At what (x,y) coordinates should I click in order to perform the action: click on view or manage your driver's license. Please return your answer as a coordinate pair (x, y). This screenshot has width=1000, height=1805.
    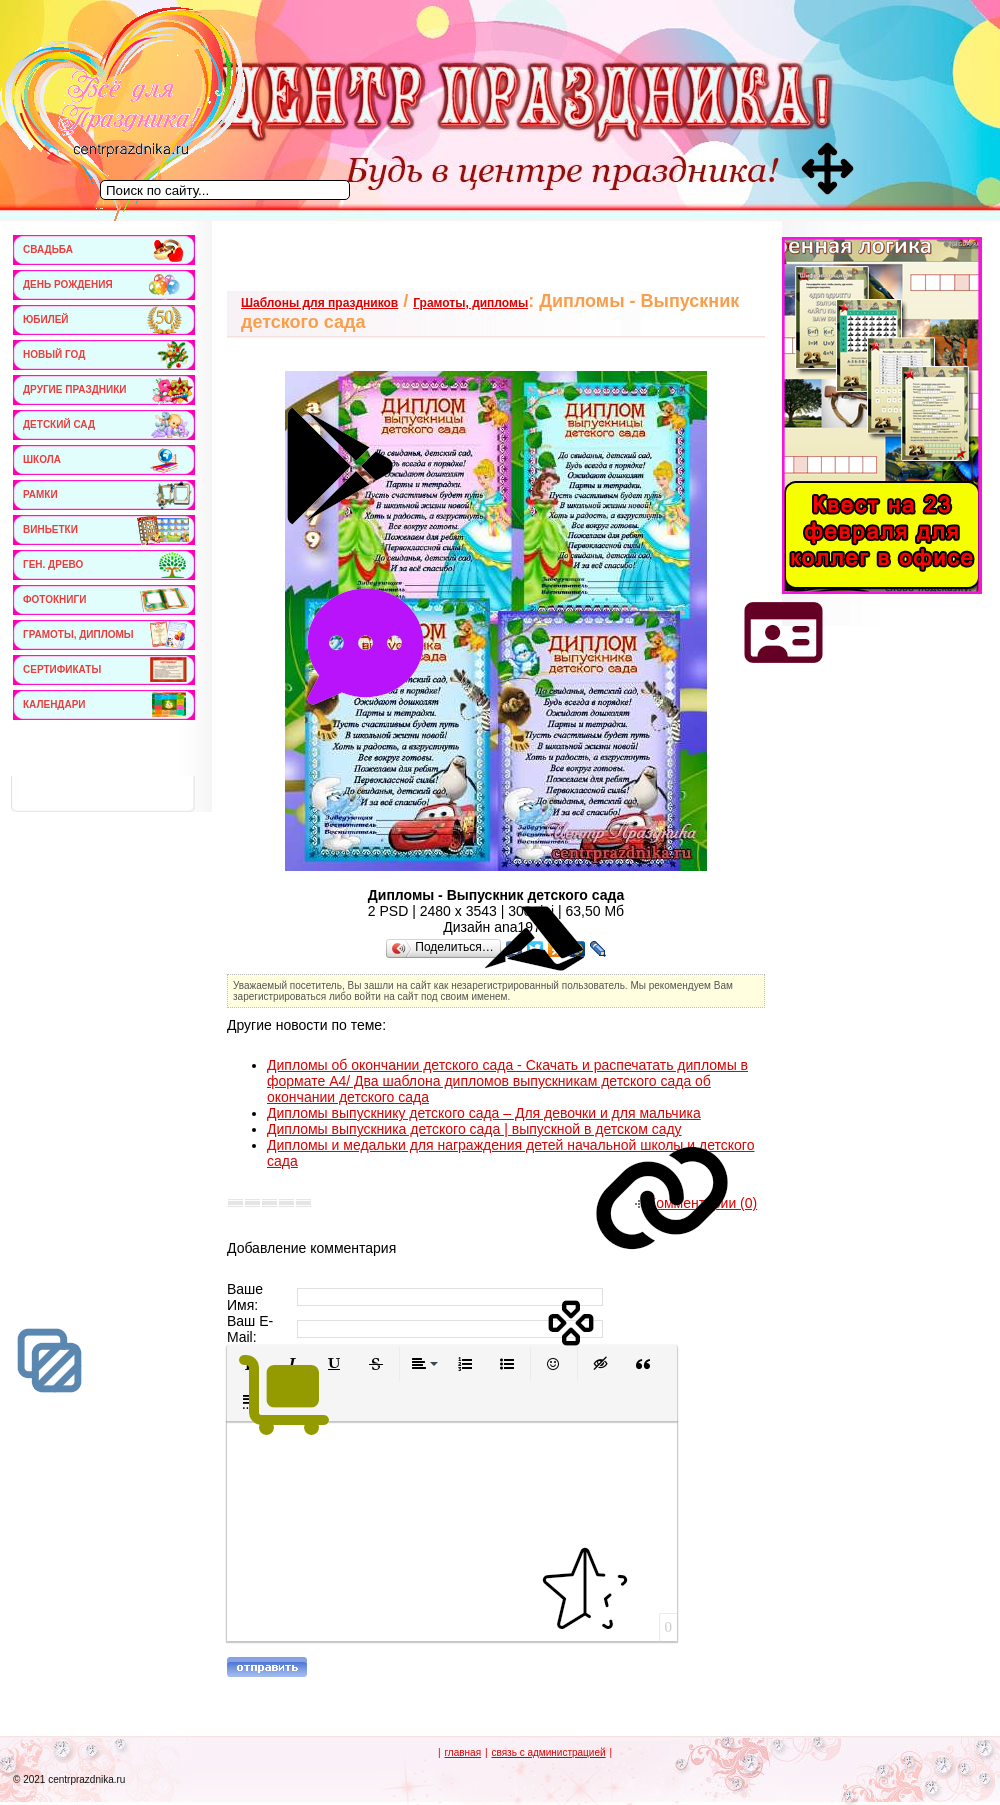
    Looking at the image, I should click on (783, 632).